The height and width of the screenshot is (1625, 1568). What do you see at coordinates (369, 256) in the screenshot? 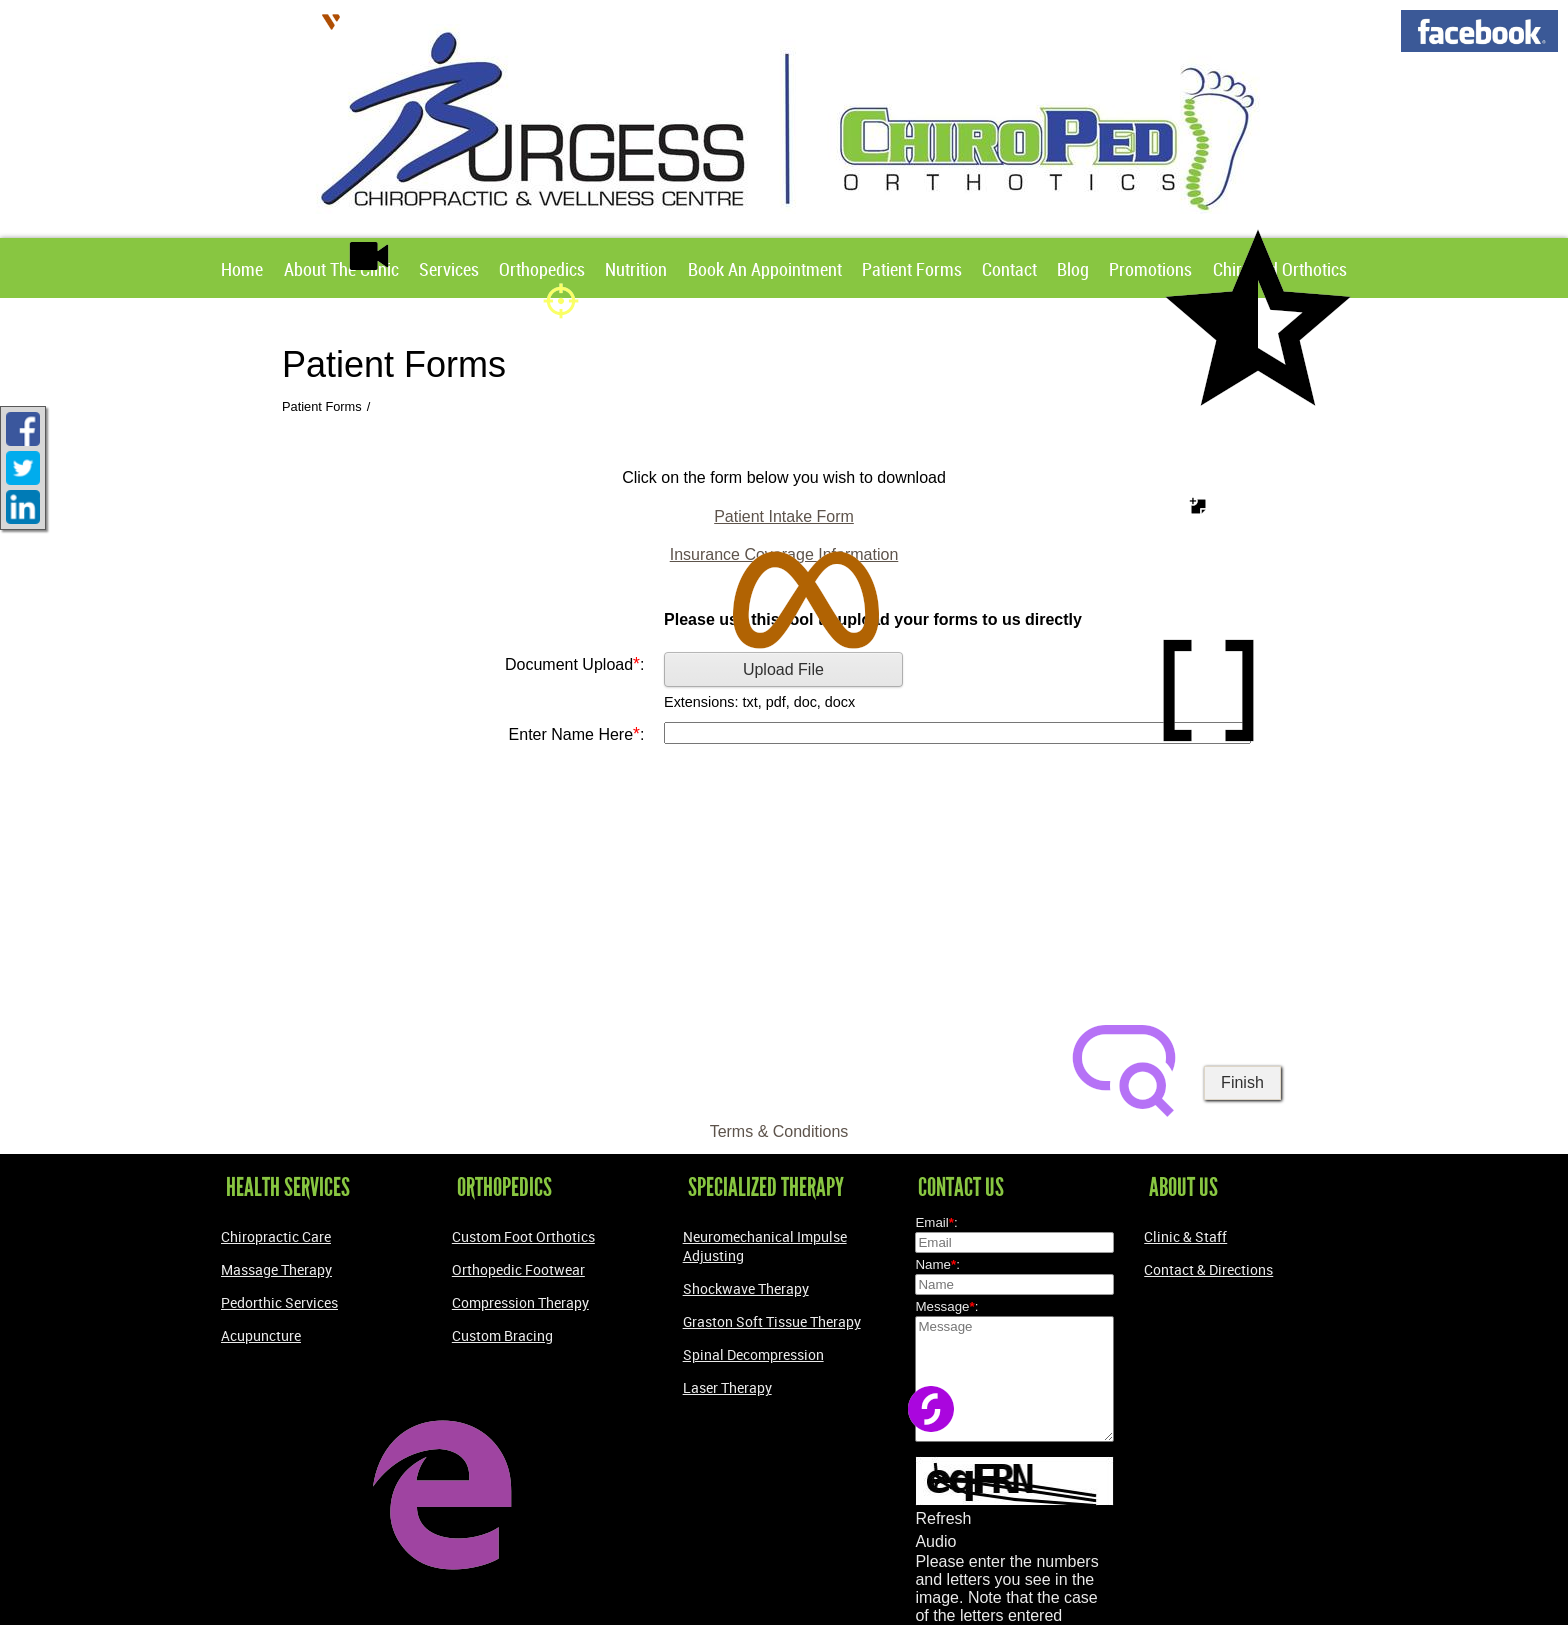
I see `start video recording` at bounding box center [369, 256].